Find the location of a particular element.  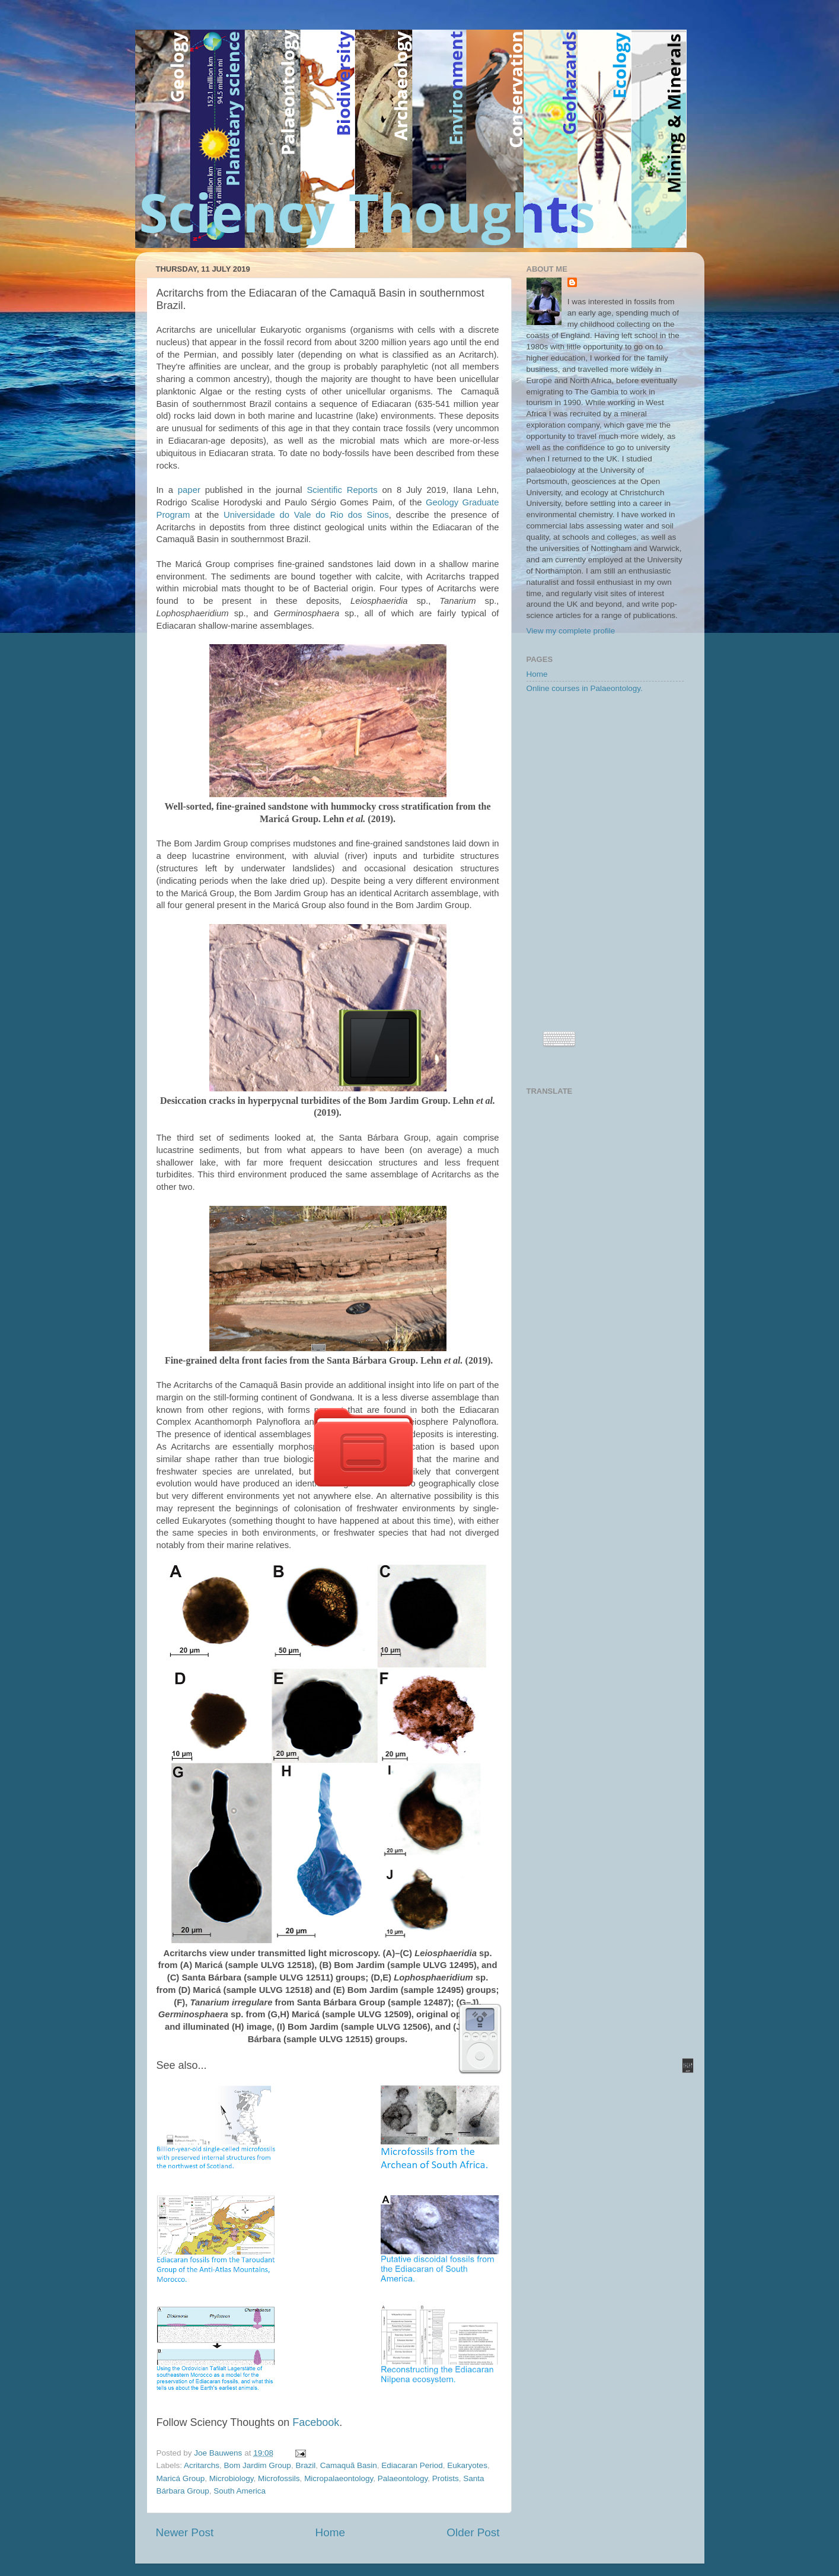

bluetooth keyboard connected is located at coordinates (318, 1348).